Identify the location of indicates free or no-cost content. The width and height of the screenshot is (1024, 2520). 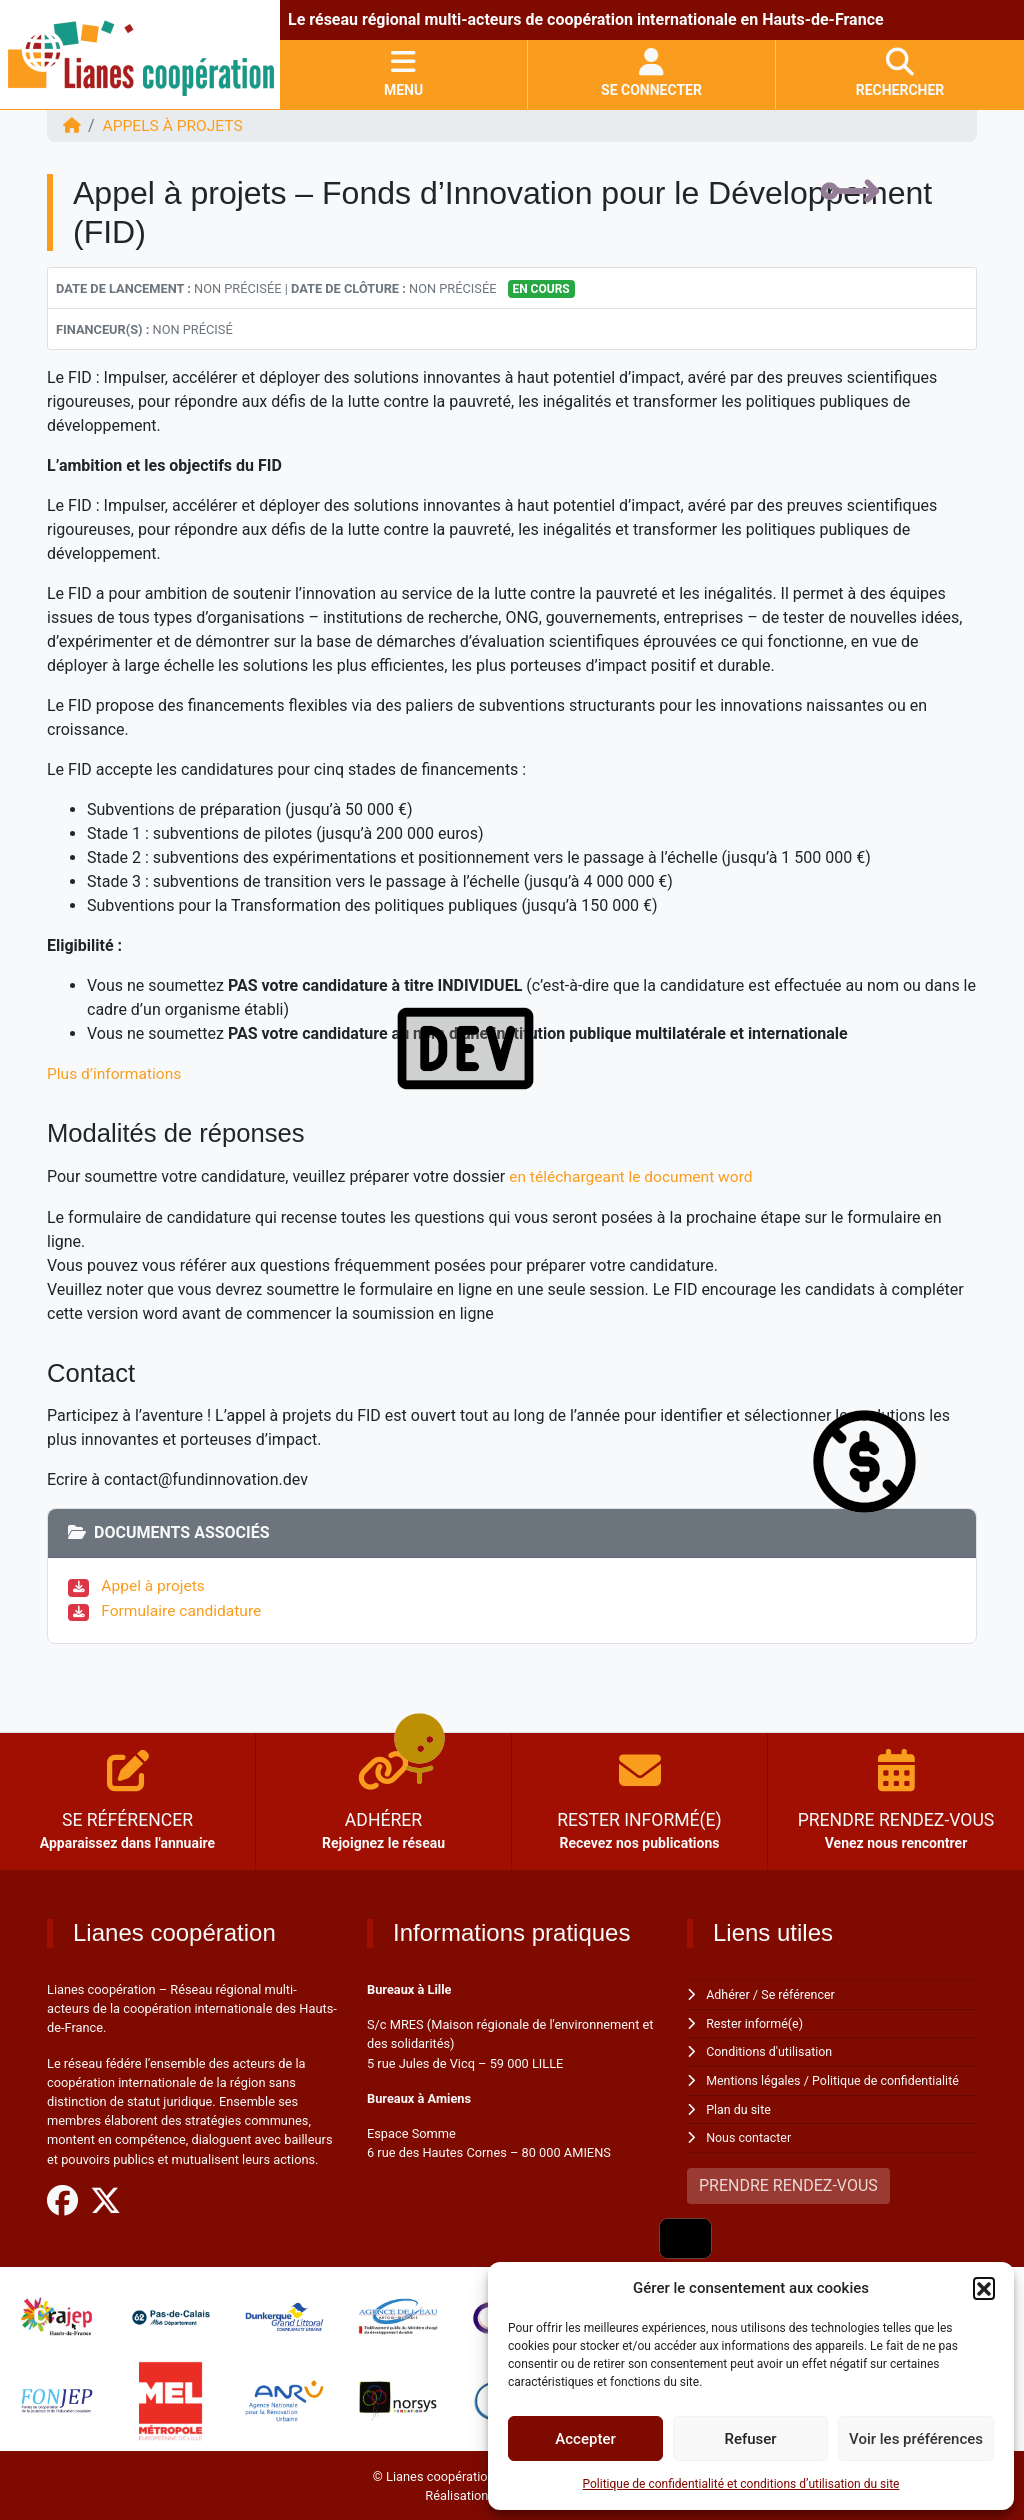
(864, 1461).